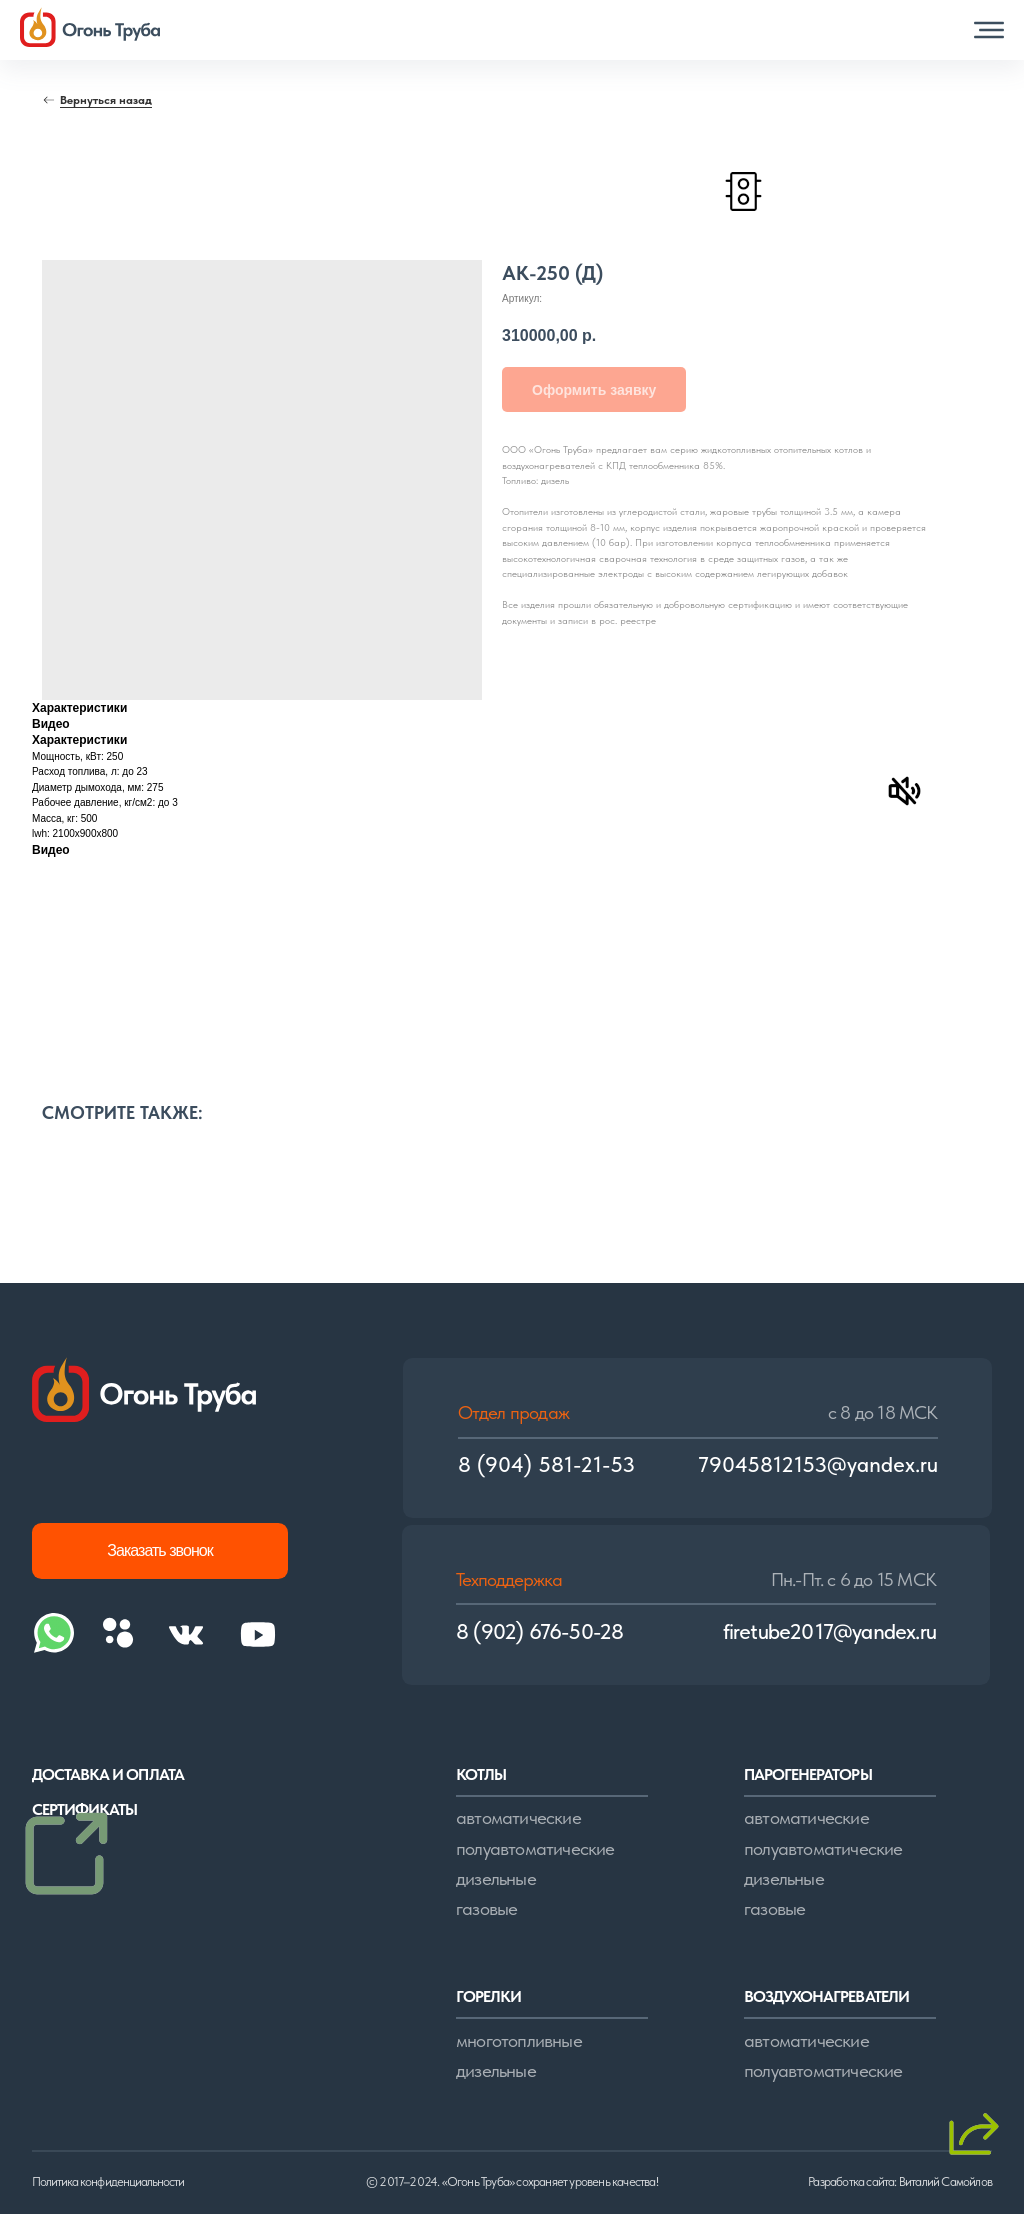  Describe the element at coordinates (64, 1855) in the screenshot. I see `open in a new window` at that location.